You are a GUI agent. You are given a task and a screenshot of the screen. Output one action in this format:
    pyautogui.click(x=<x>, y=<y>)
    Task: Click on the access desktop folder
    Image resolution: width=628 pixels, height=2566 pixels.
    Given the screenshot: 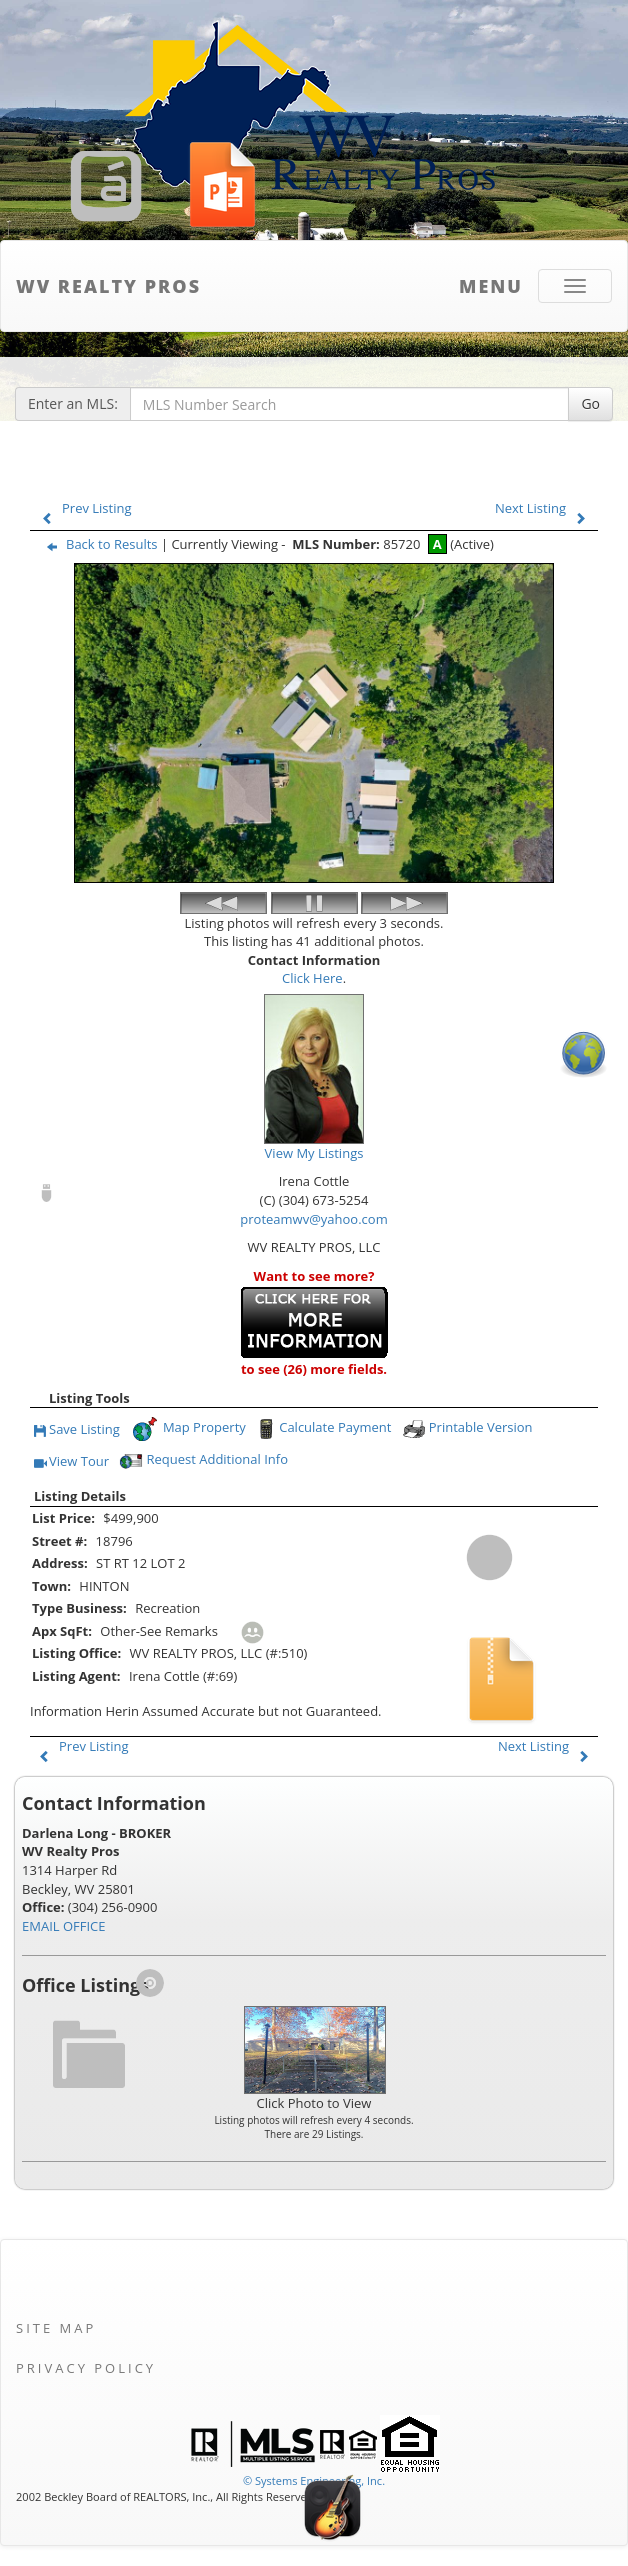 What is the action you would take?
    pyautogui.click(x=89, y=2052)
    